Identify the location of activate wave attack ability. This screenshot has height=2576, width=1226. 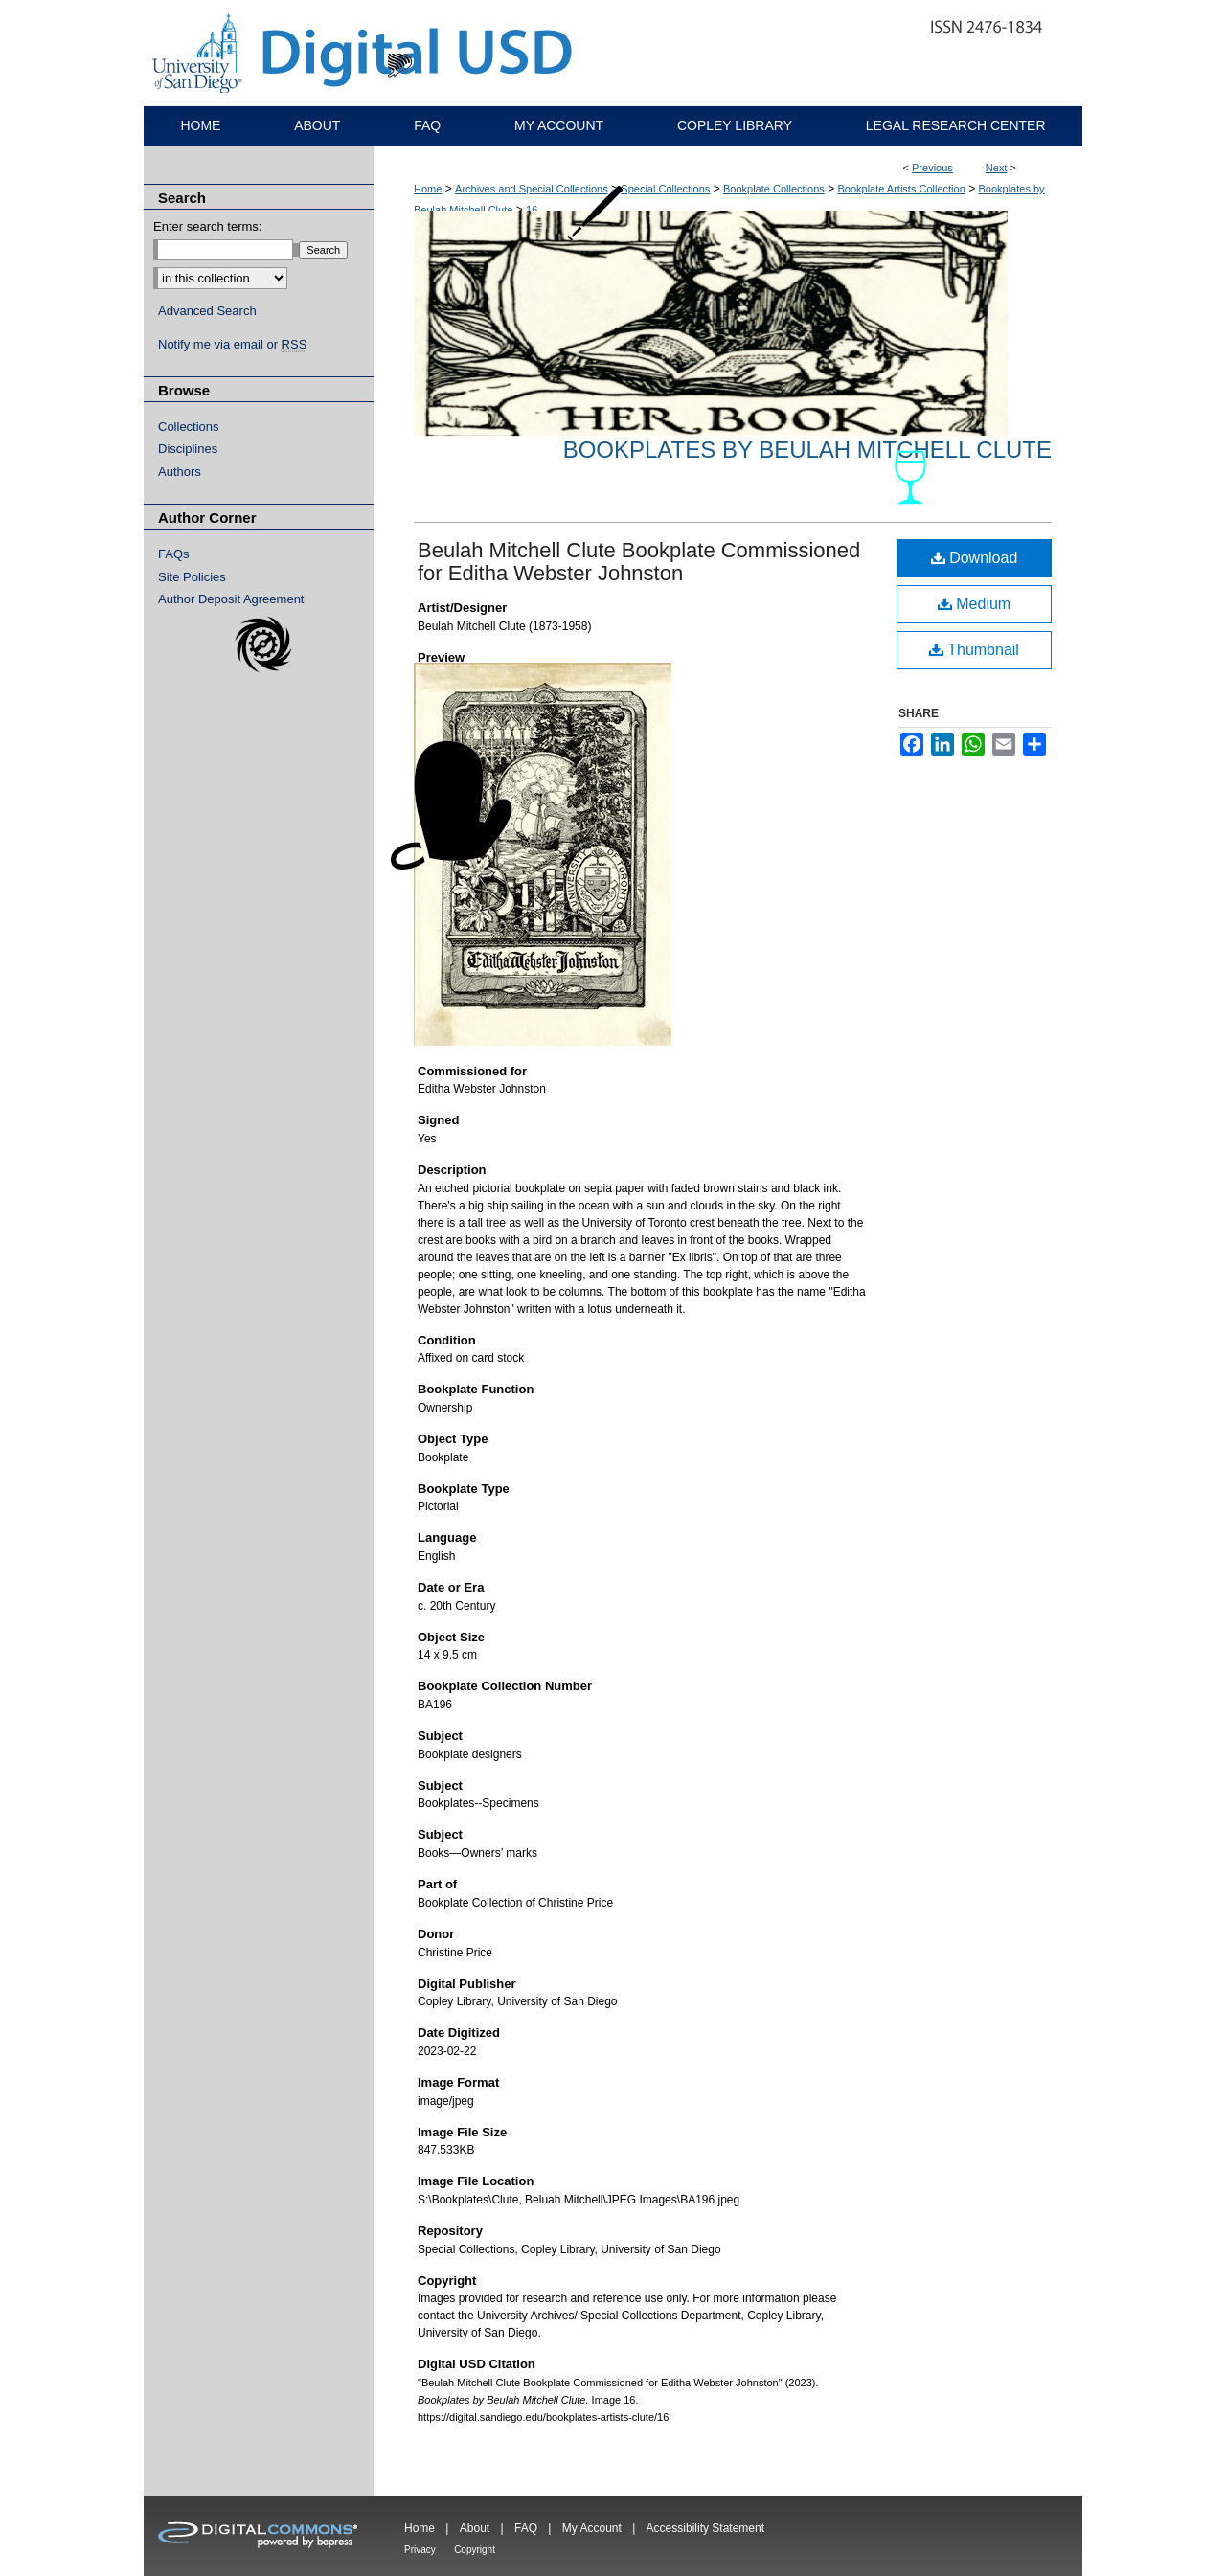
(399, 65).